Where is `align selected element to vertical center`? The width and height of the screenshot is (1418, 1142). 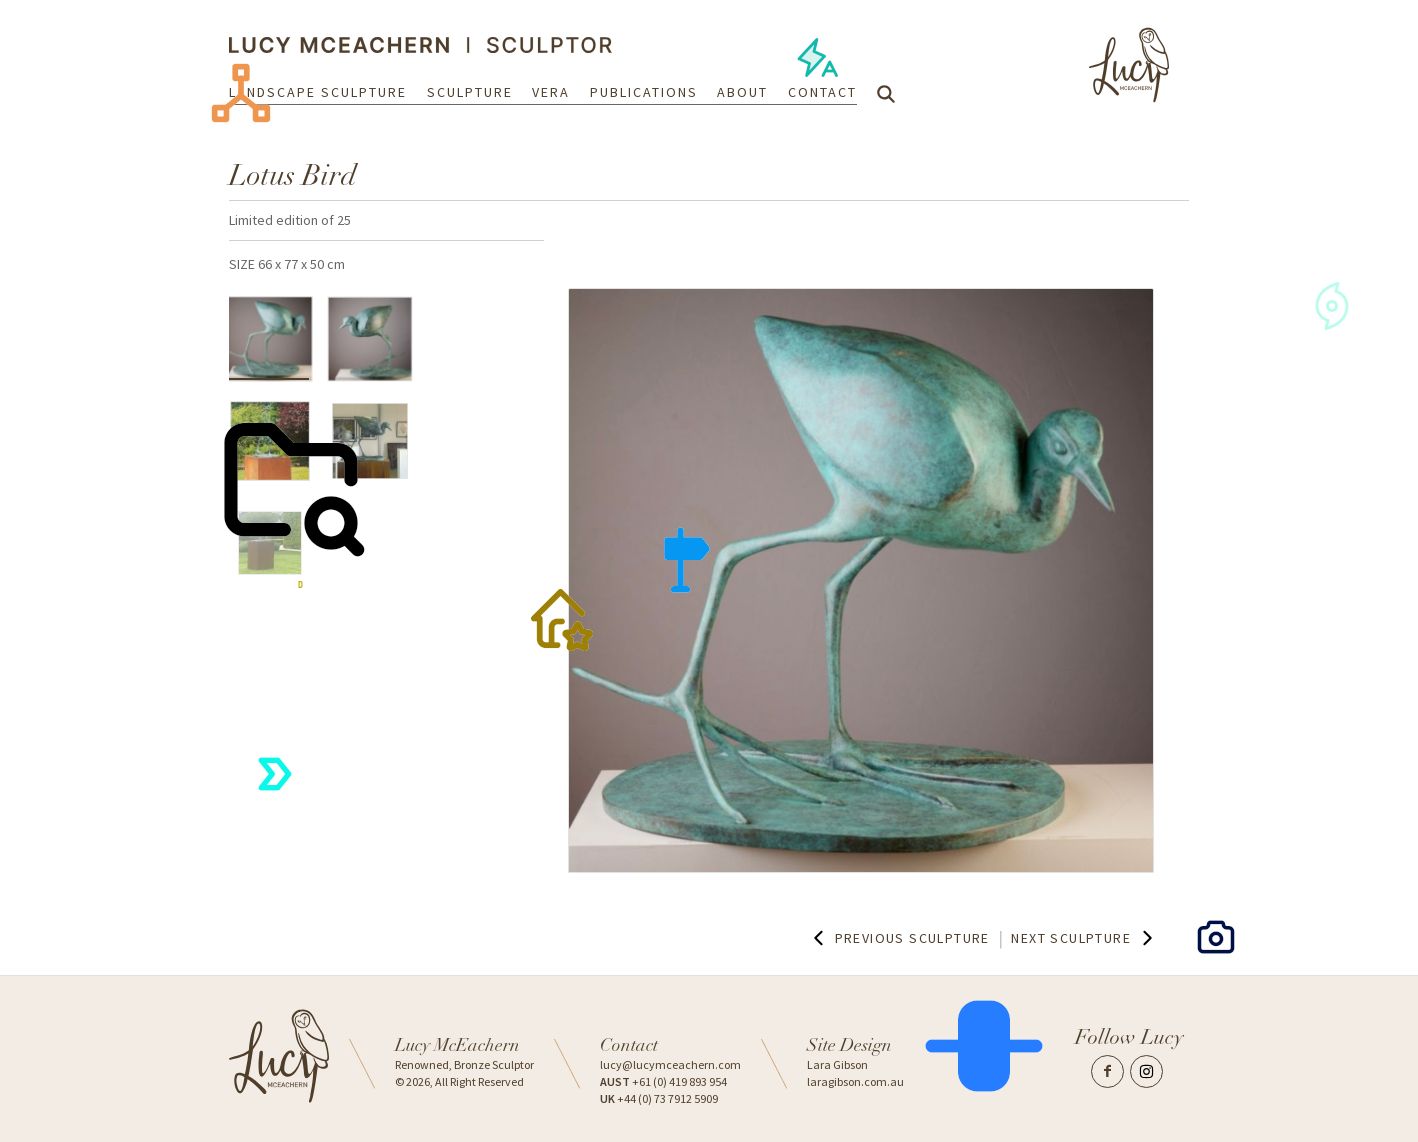
align selected element to vertical center is located at coordinates (984, 1046).